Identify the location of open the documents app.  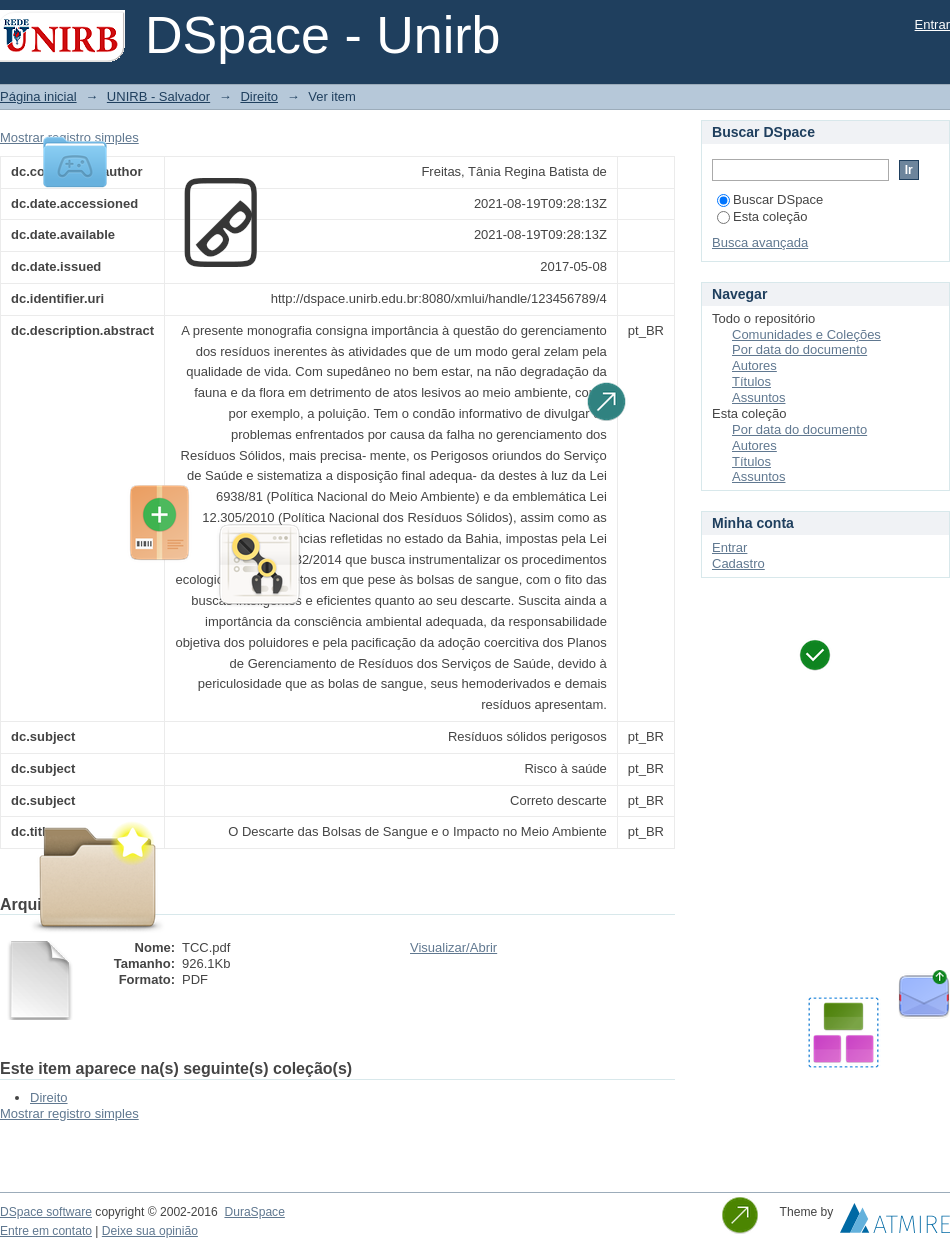
(223, 222).